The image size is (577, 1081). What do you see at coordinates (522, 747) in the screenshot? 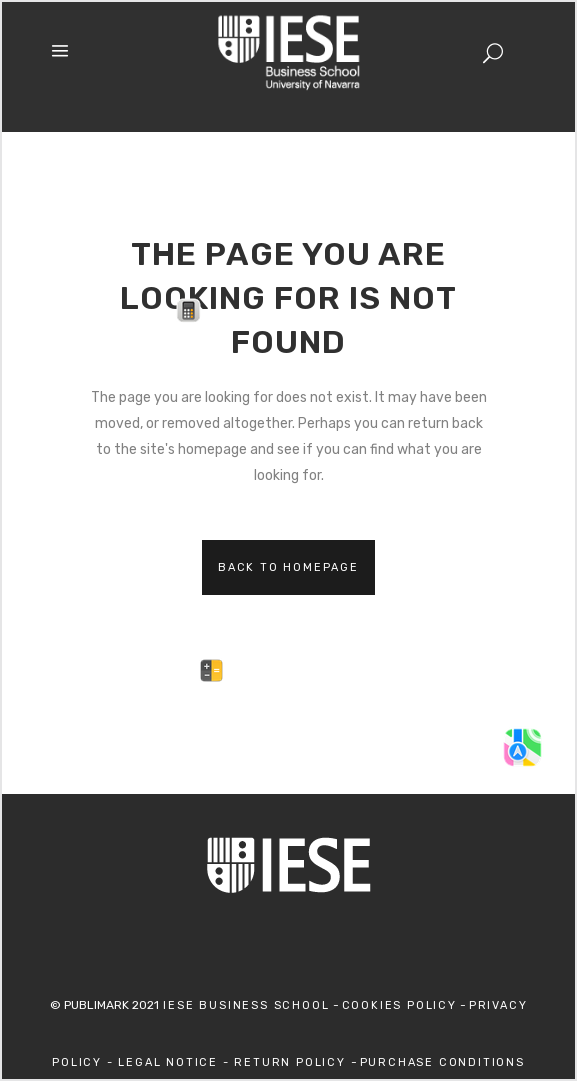
I see `open gnome maps application` at bounding box center [522, 747].